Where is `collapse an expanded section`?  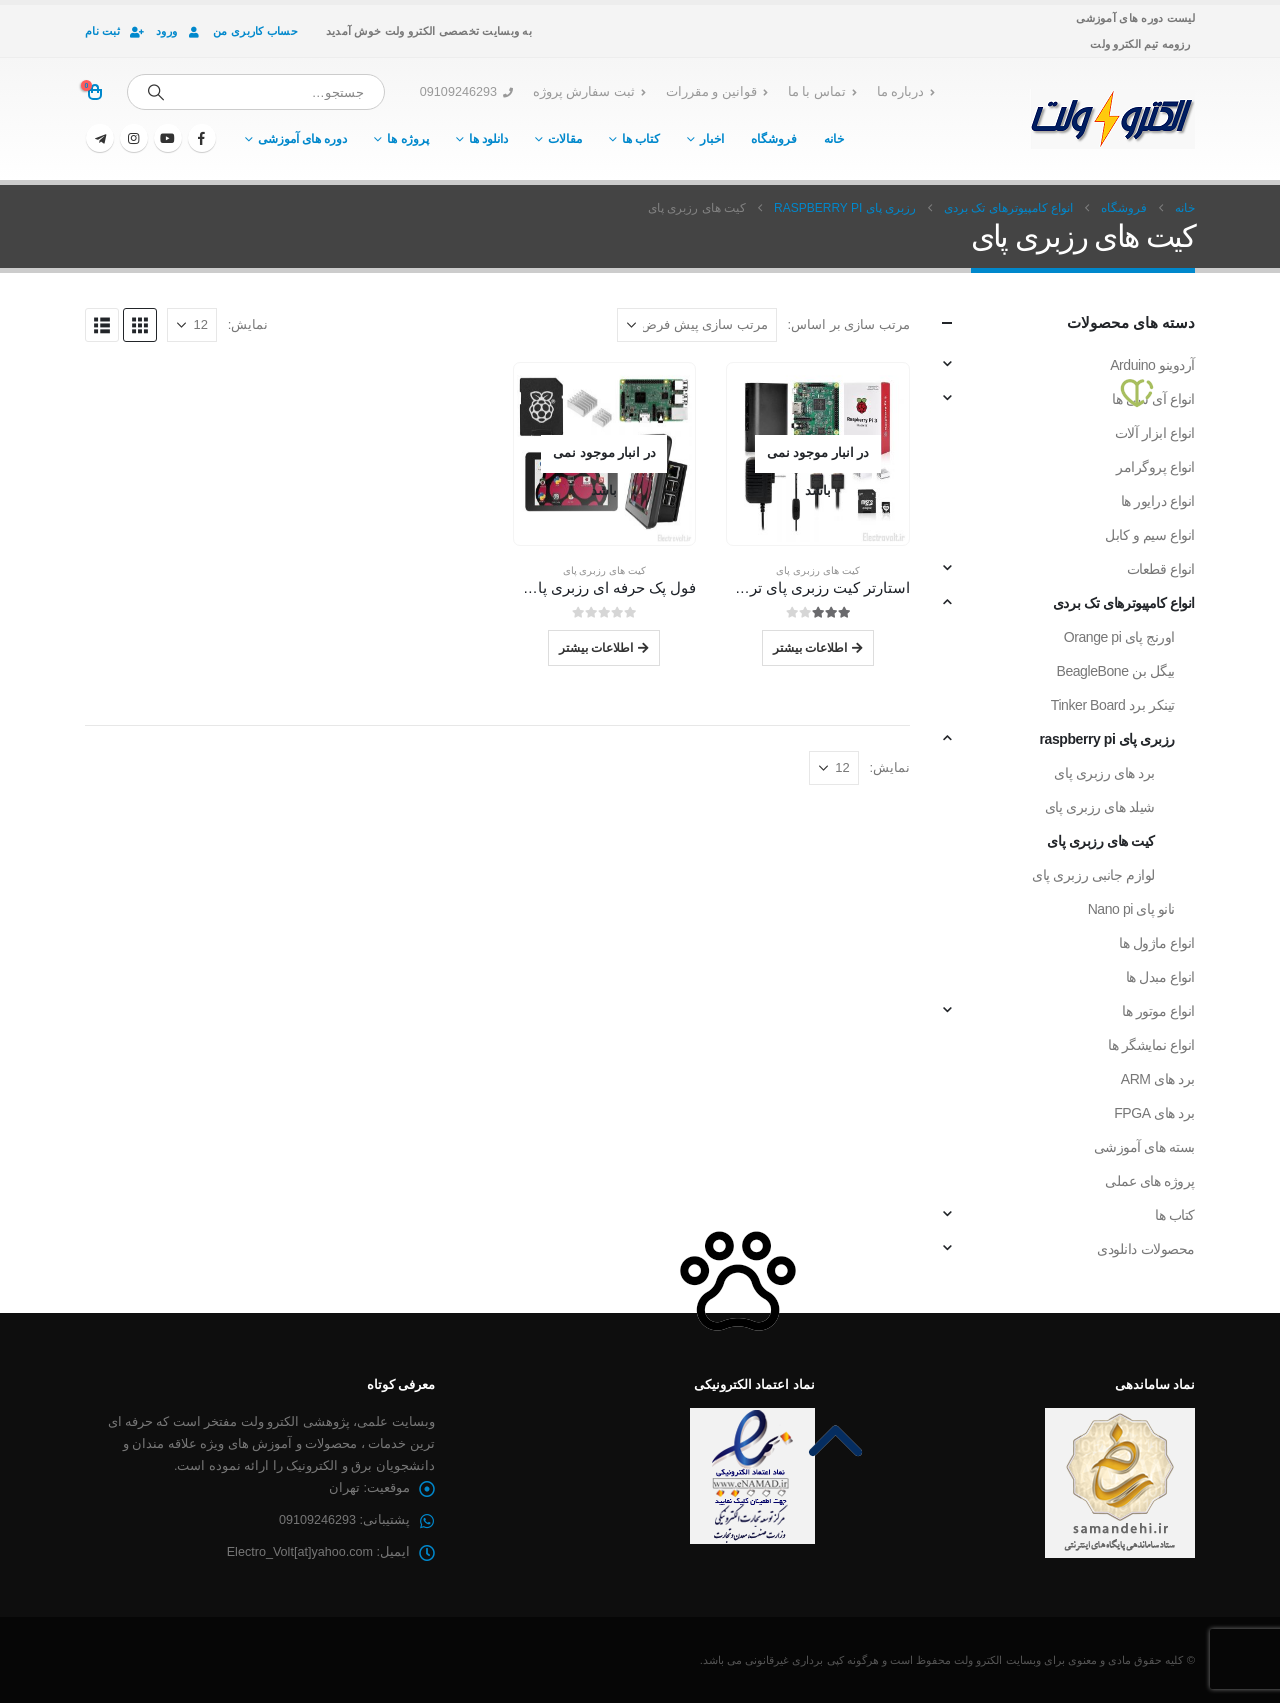 collapse an expanded section is located at coordinates (835, 1441).